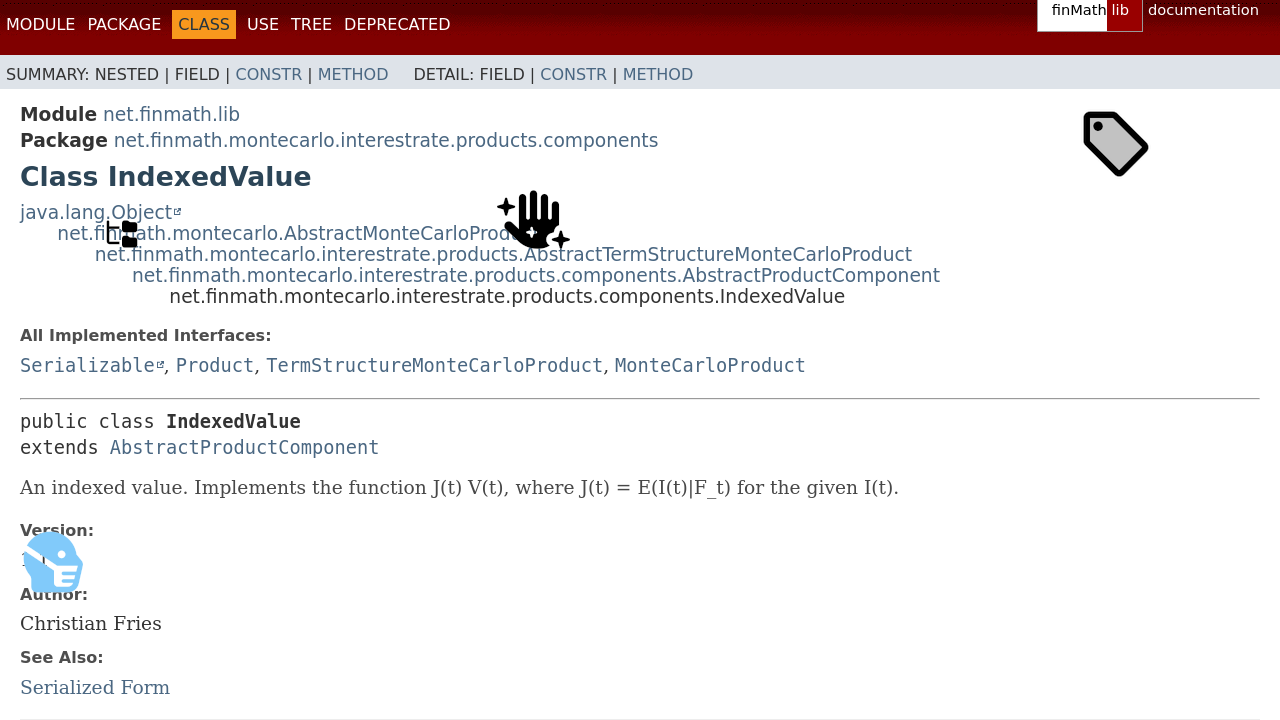  I want to click on indicates face mask required, so click(54, 562).